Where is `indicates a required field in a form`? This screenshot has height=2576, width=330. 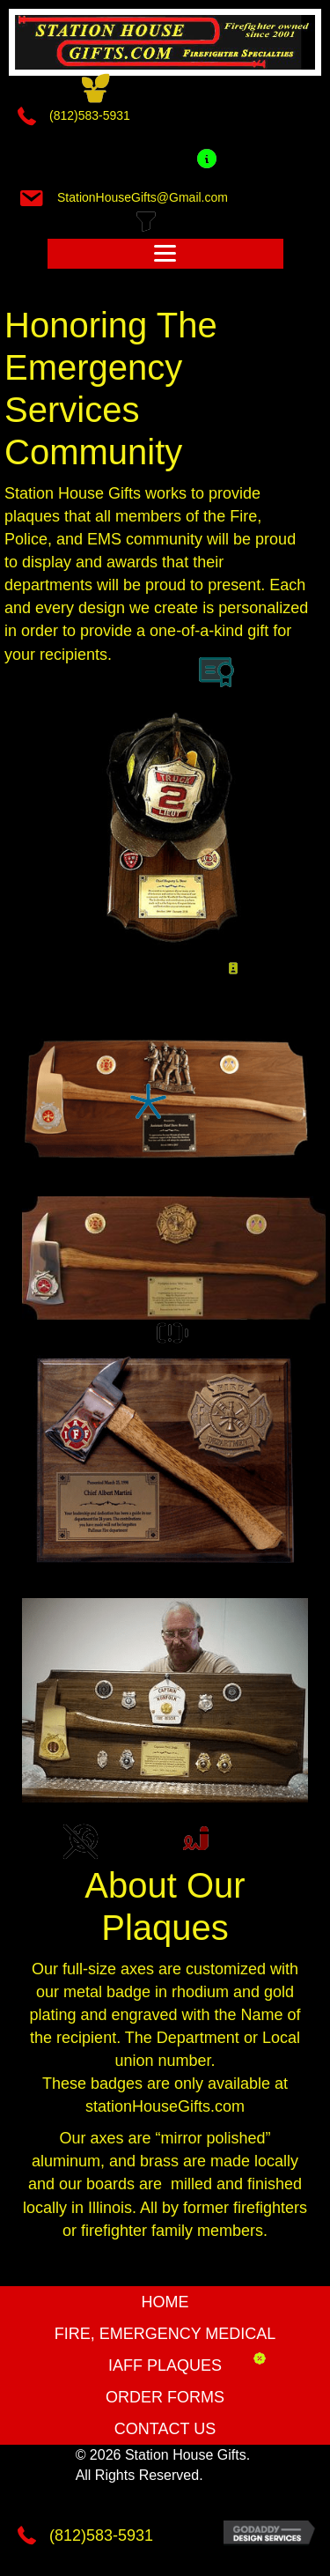 indicates a required field in a form is located at coordinates (148, 1101).